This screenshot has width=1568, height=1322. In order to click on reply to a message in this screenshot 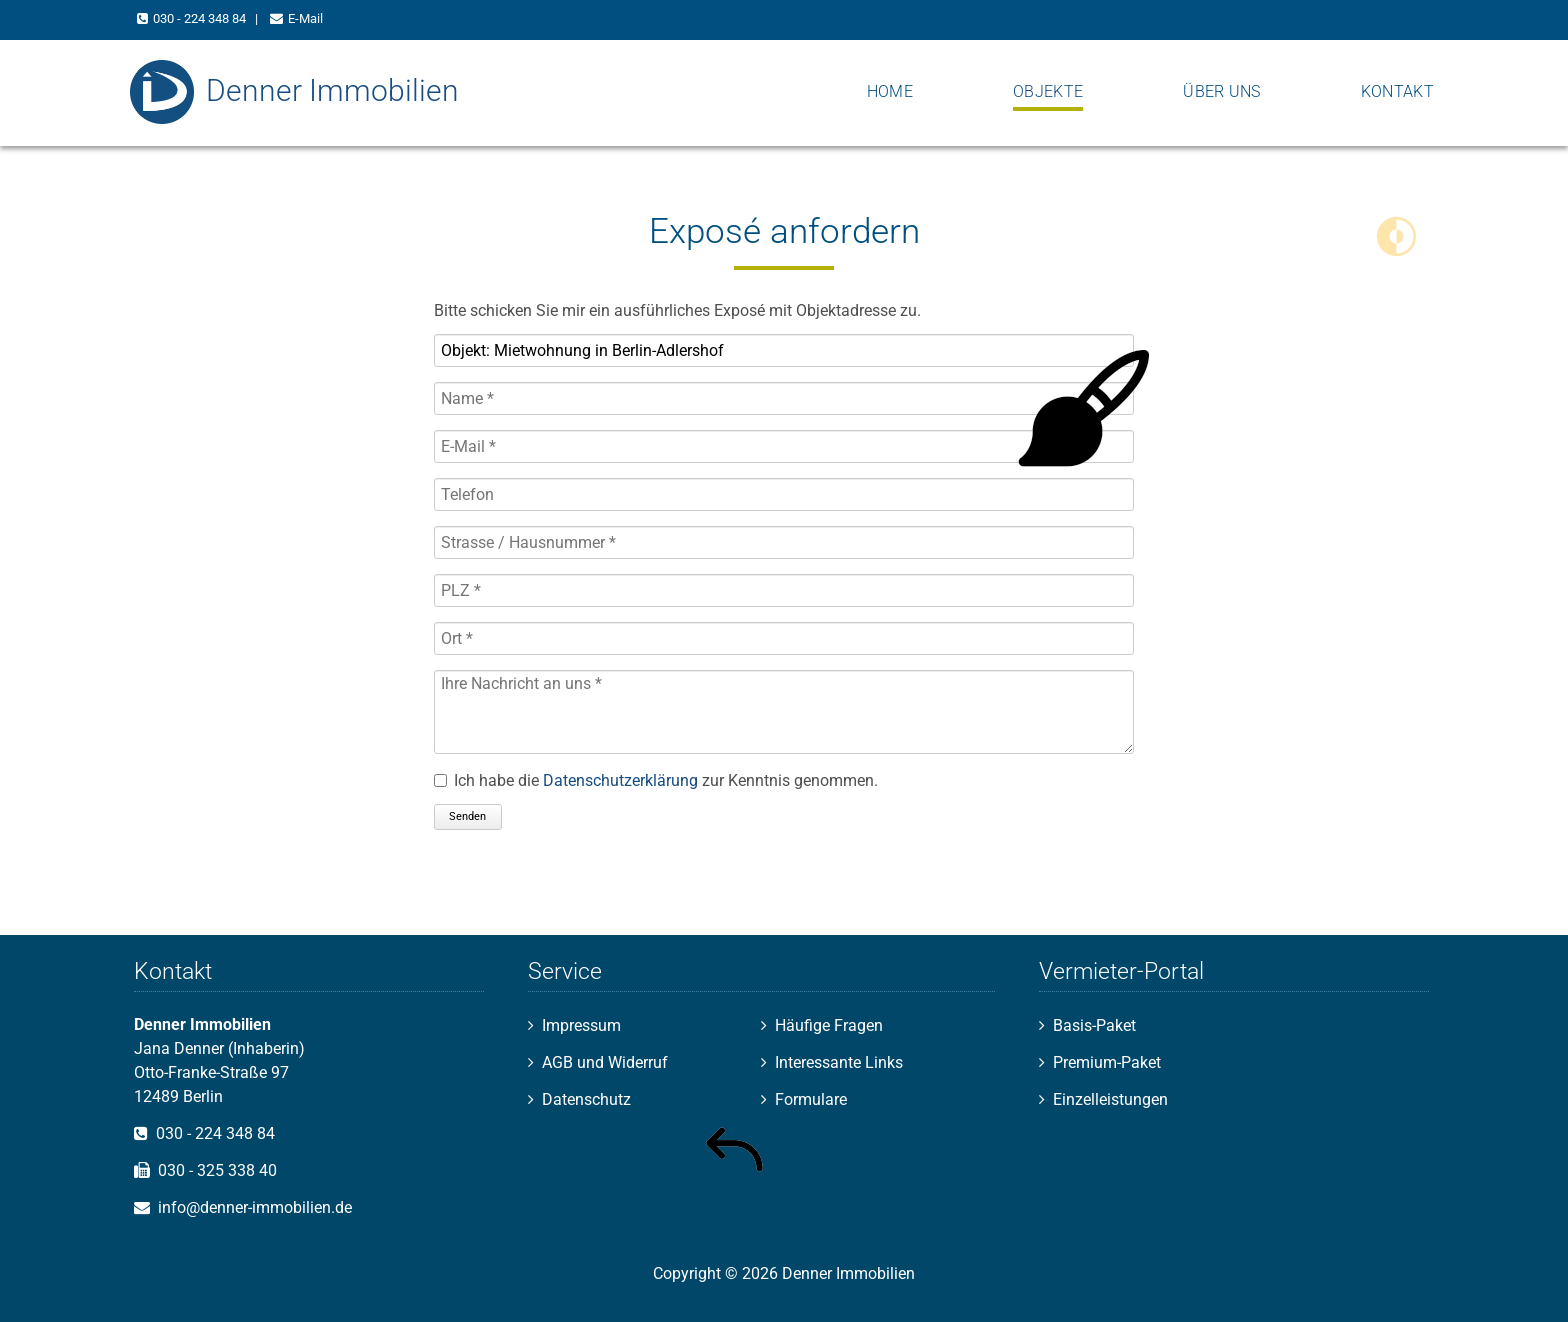, I will do `click(734, 1149)`.